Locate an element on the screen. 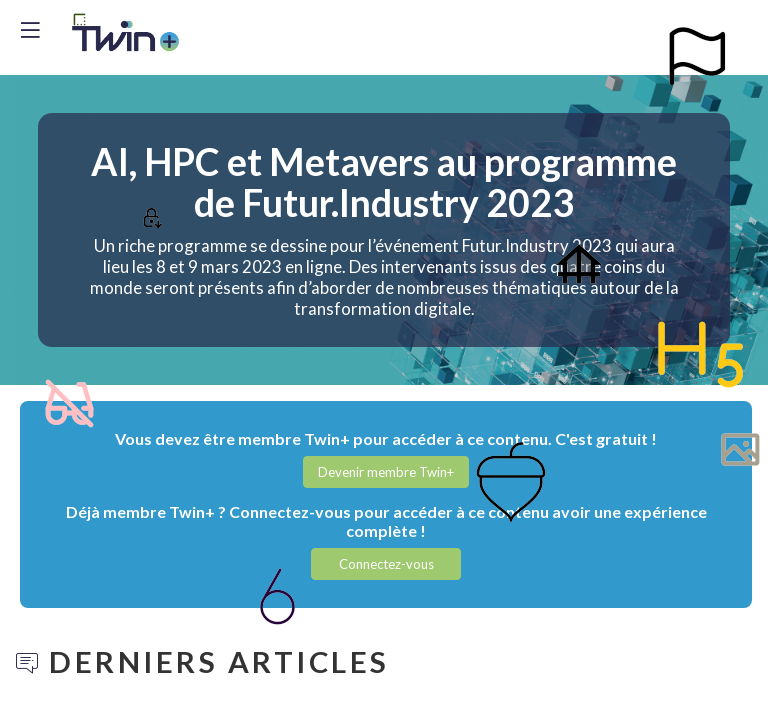 The image size is (768, 720). download secure or encrypted content is located at coordinates (151, 217).